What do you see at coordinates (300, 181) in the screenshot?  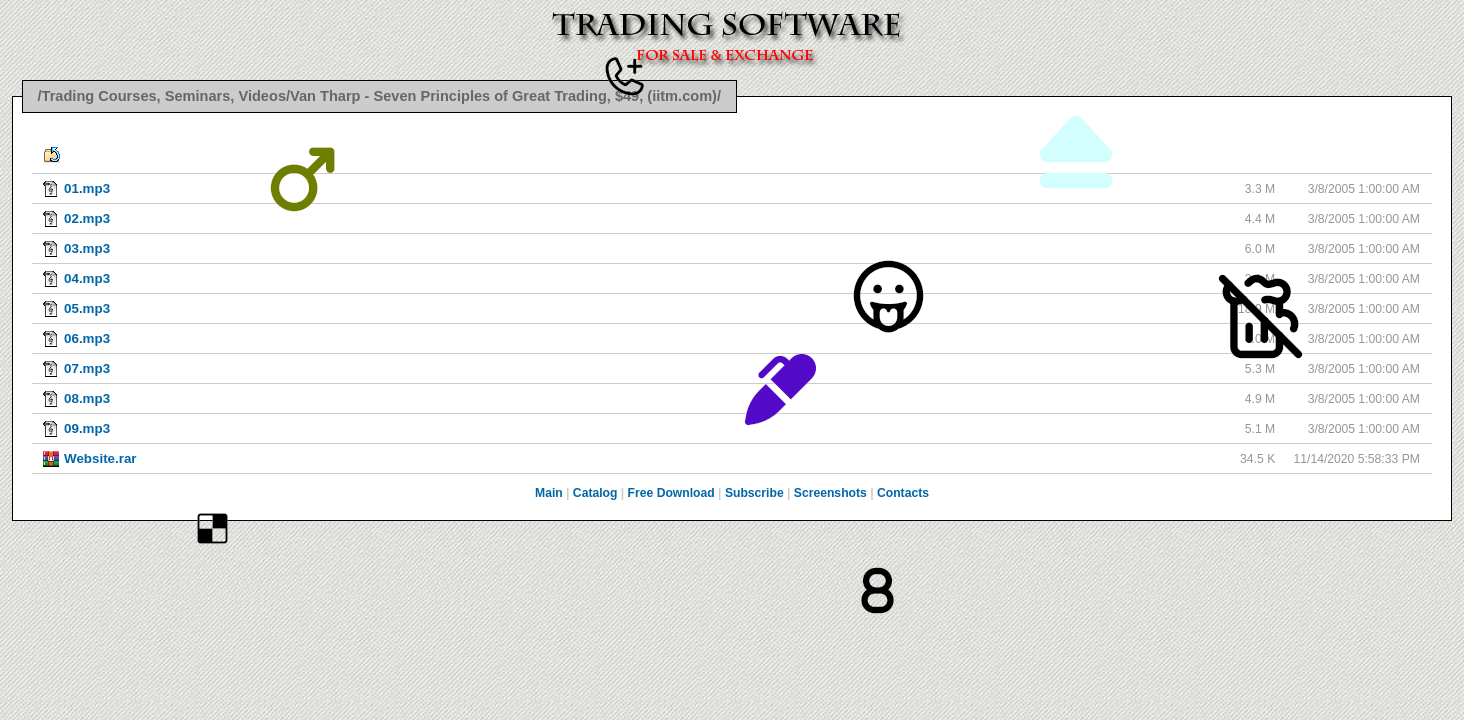 I see `indicates male gender selection` at bounding box center [300, 181].